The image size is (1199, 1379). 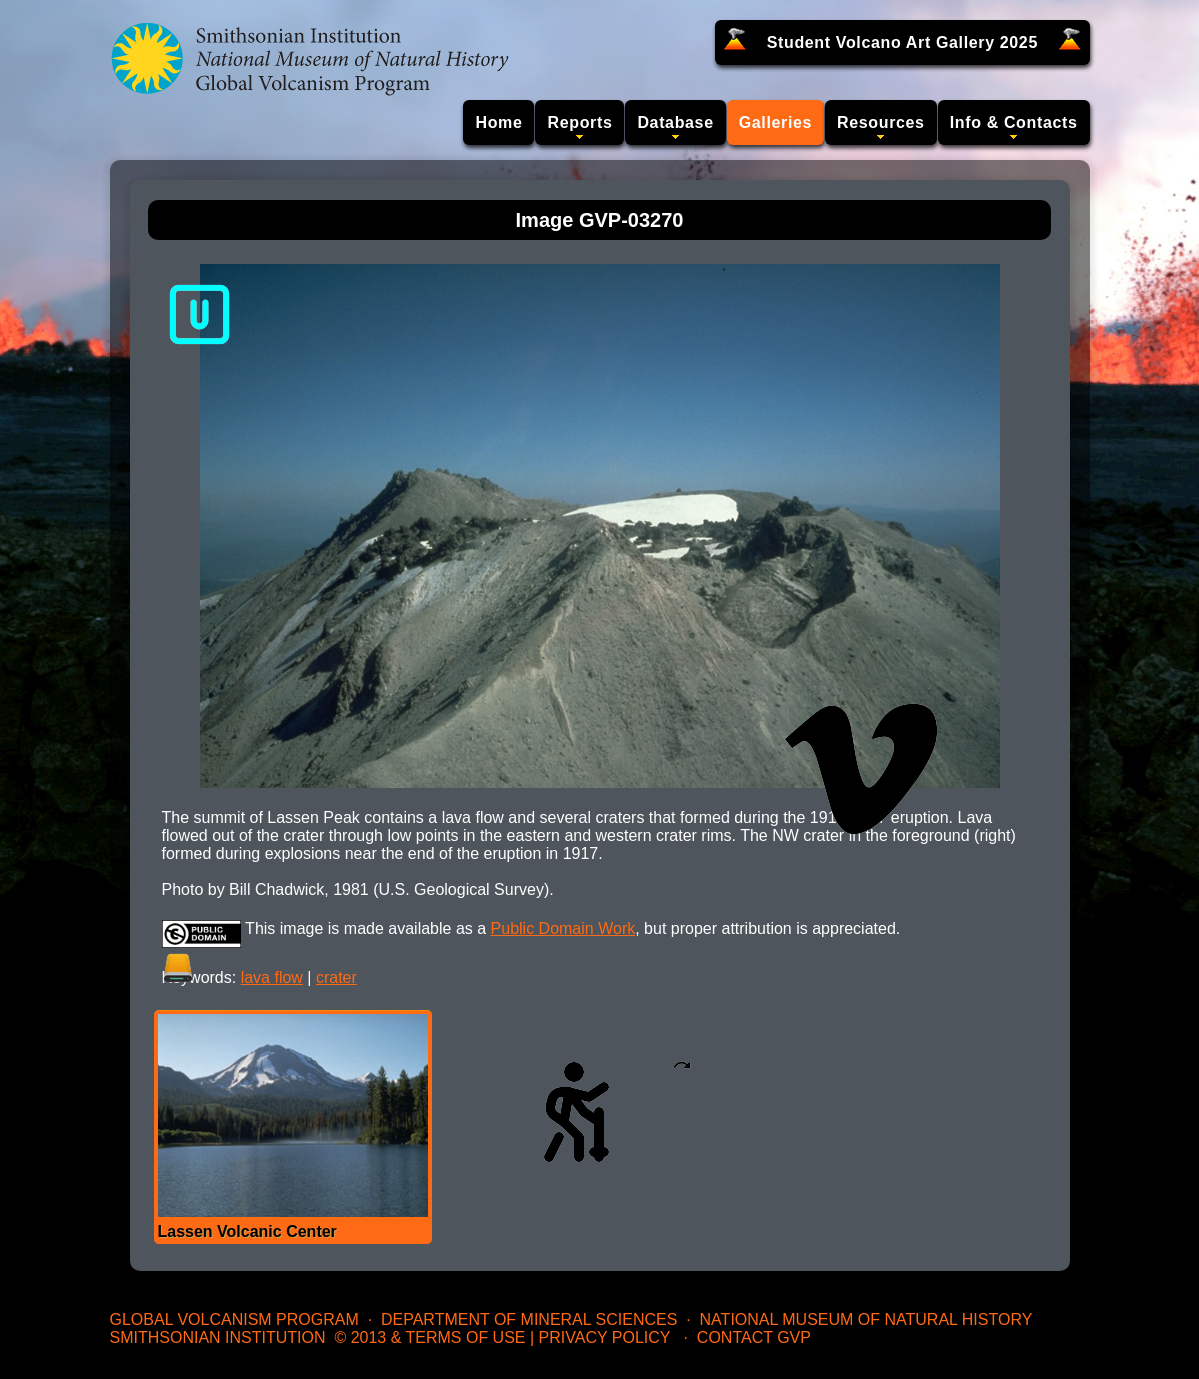 What do you see at coordinates (178, 968) in the screenshot?
I see `external USB hard drive connected` at bounding box center [178, 968].